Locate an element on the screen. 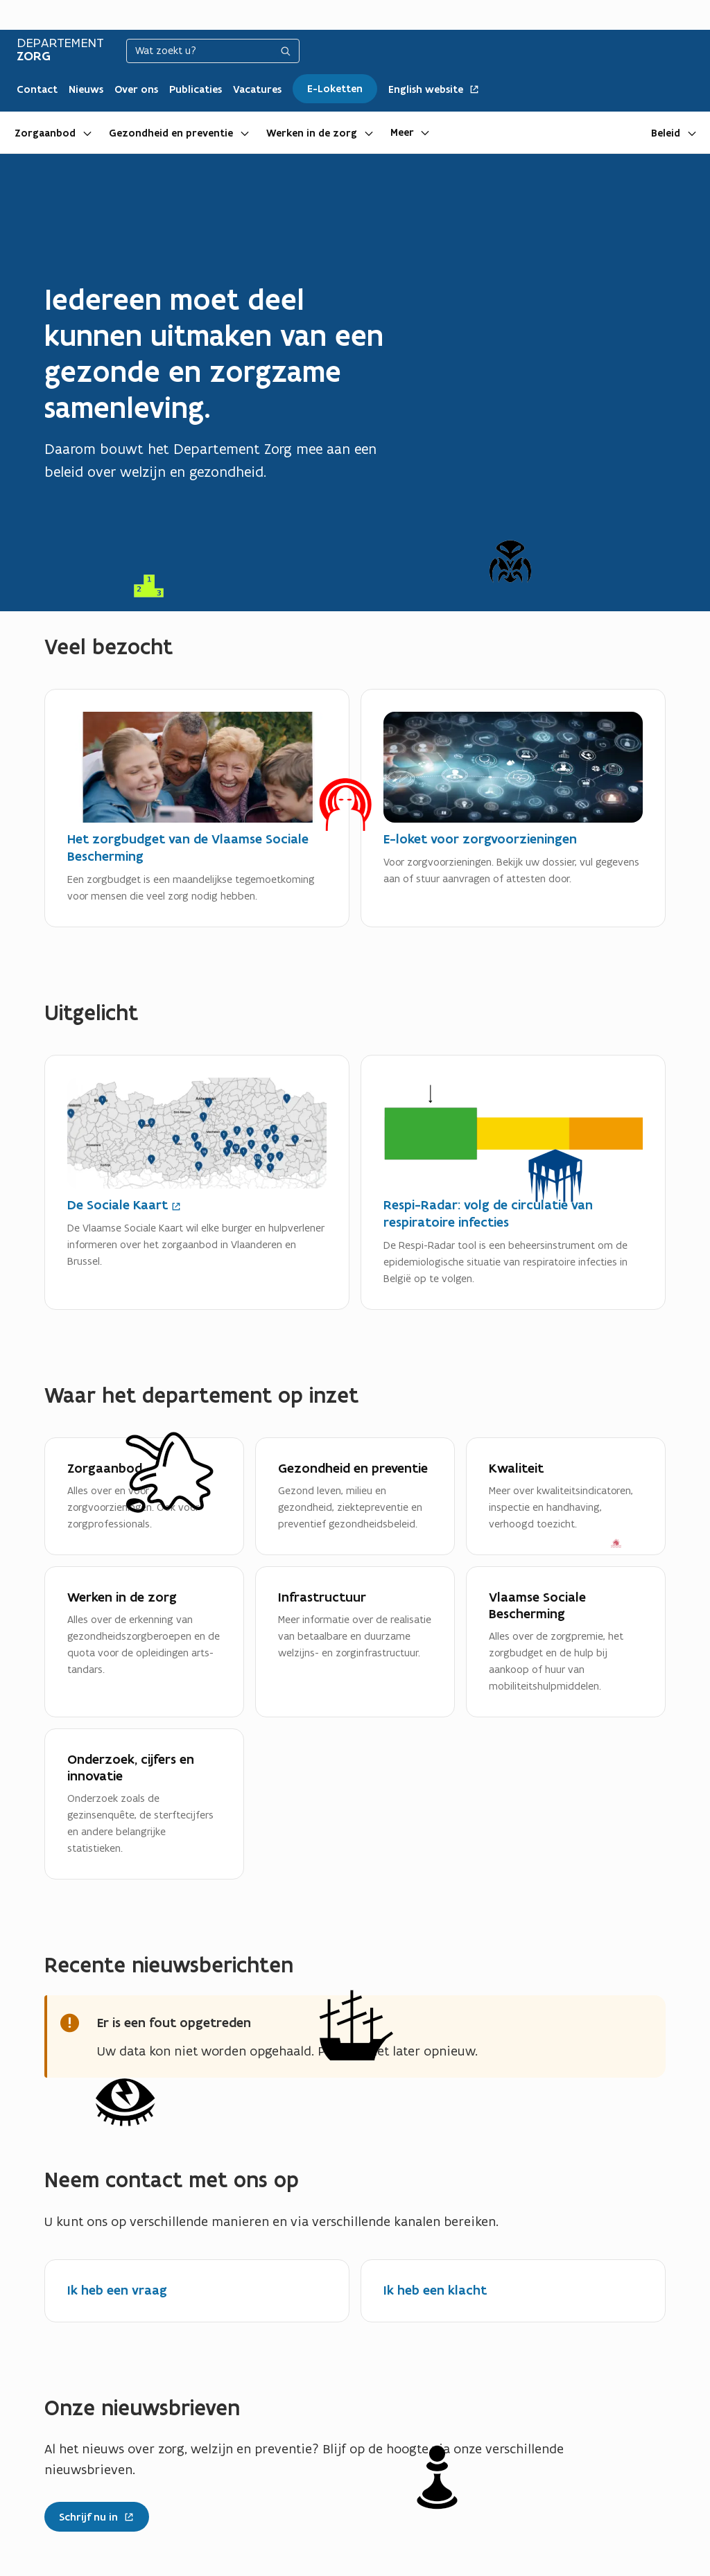 The height and width of the screenshot is (2576, 710). access naval or ship-related game content is located at coordinates (356, 2027).